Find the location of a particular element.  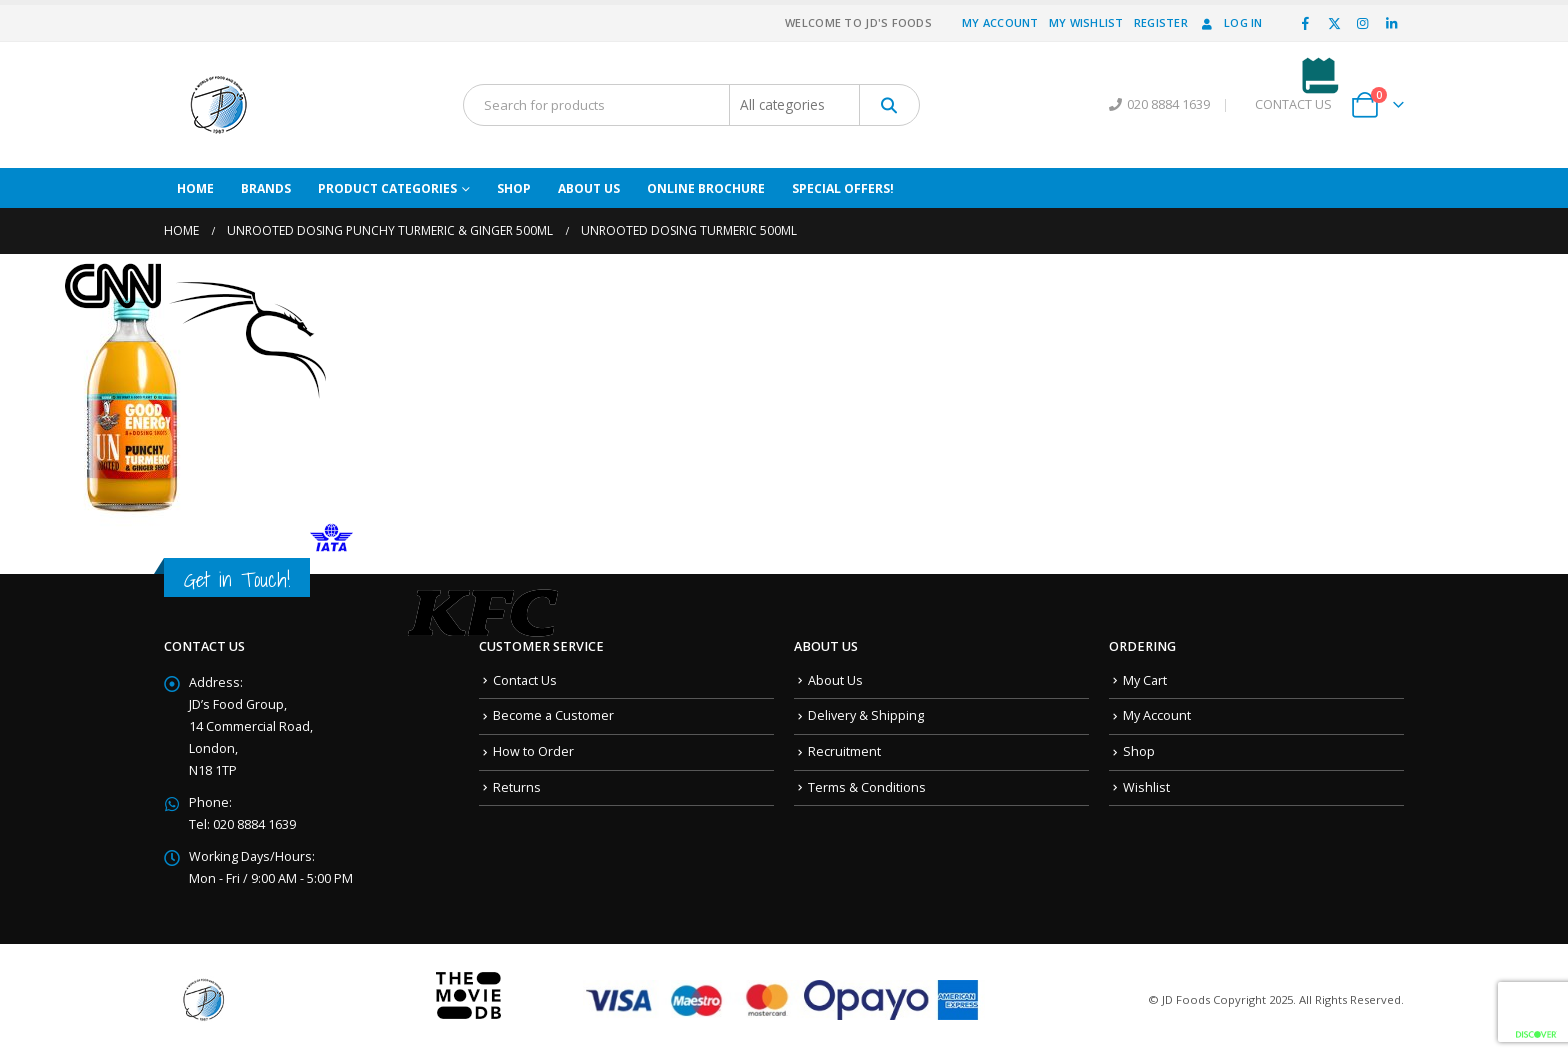

visit The Movie Database (TMDB) website is located at coordinates (468, 995).